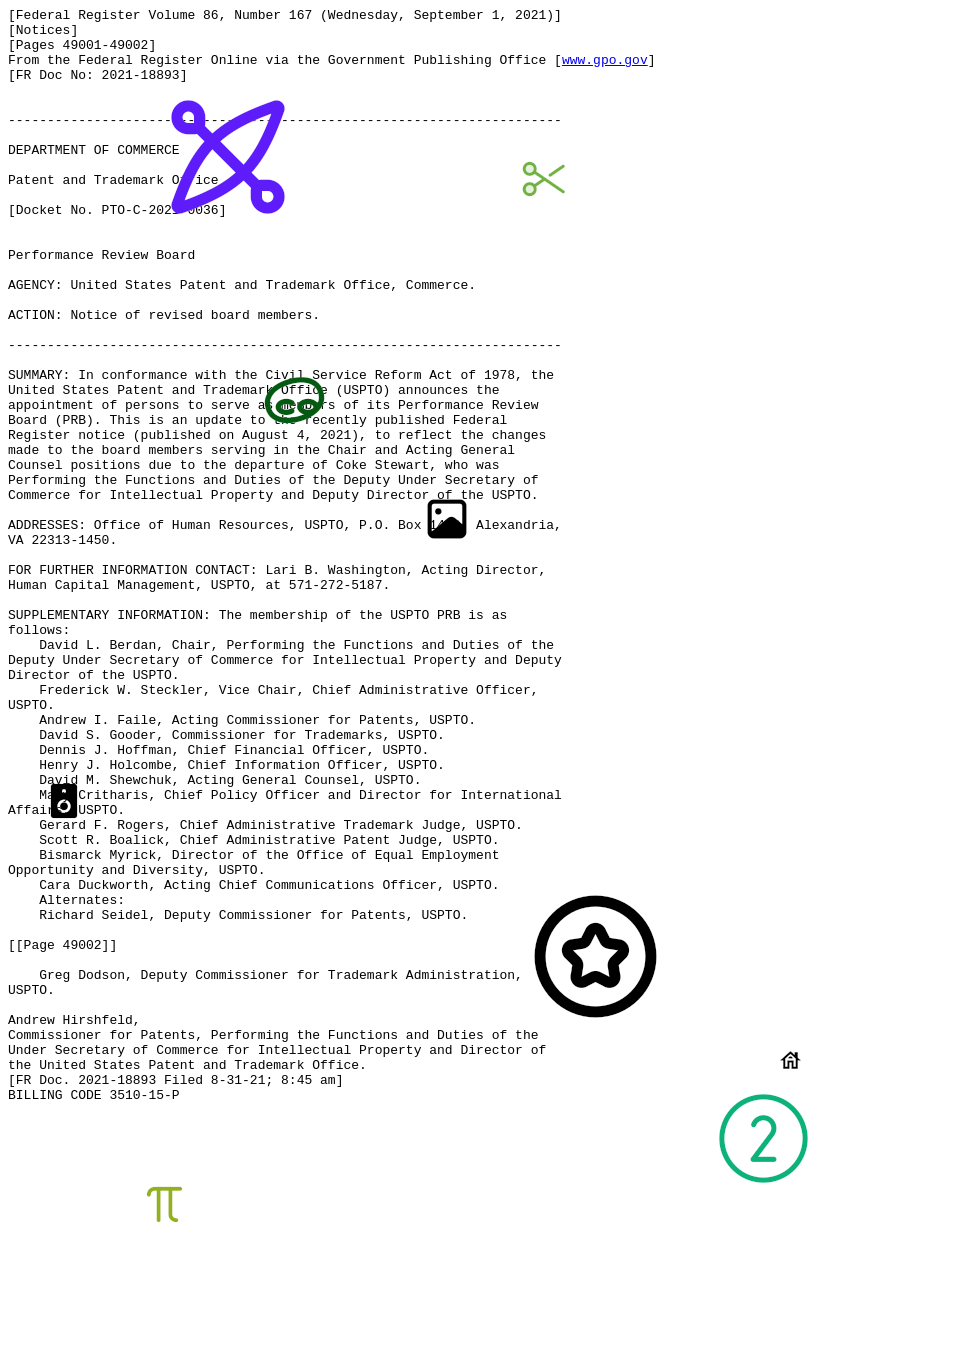  What do you see at coordinates (294, 401) in the screenshot?
I see `open cohost social media app` at bounding box center [294, 401].